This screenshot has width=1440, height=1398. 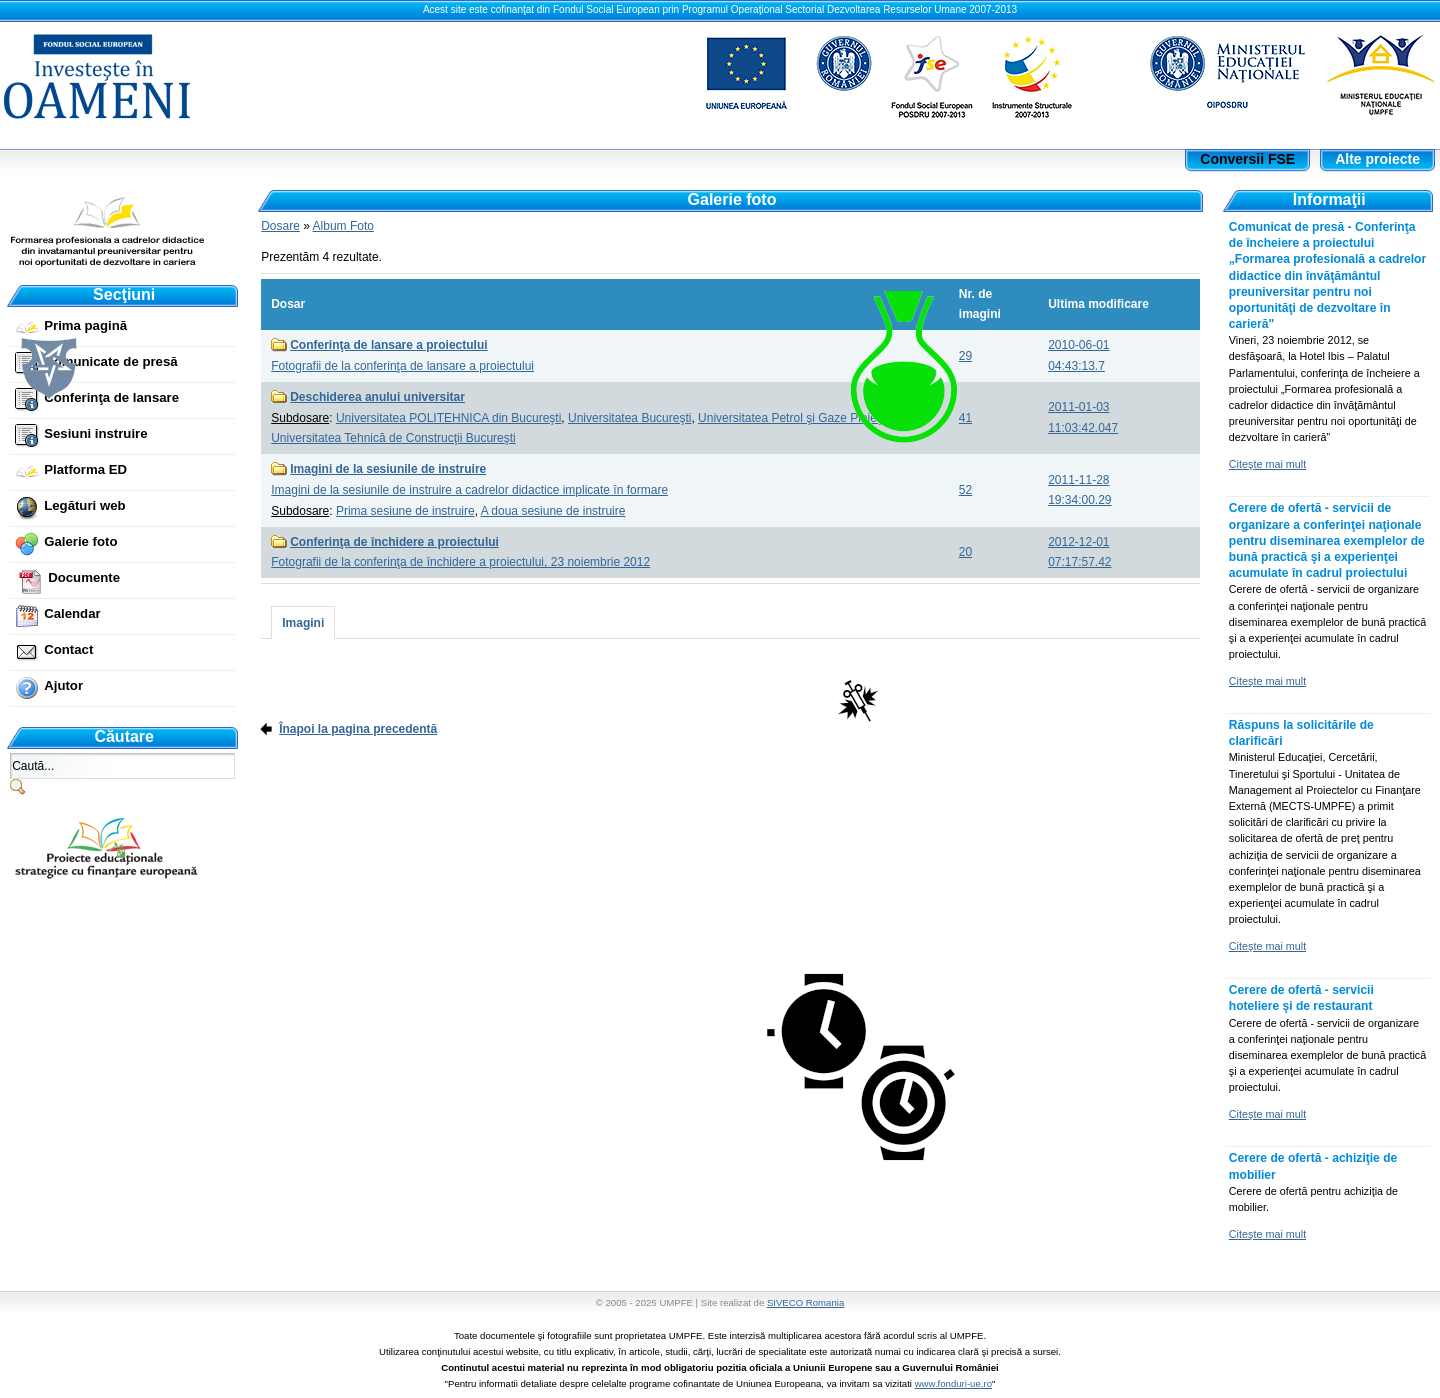 I want to click on break or destroy an item, so click(x=117, y=849).